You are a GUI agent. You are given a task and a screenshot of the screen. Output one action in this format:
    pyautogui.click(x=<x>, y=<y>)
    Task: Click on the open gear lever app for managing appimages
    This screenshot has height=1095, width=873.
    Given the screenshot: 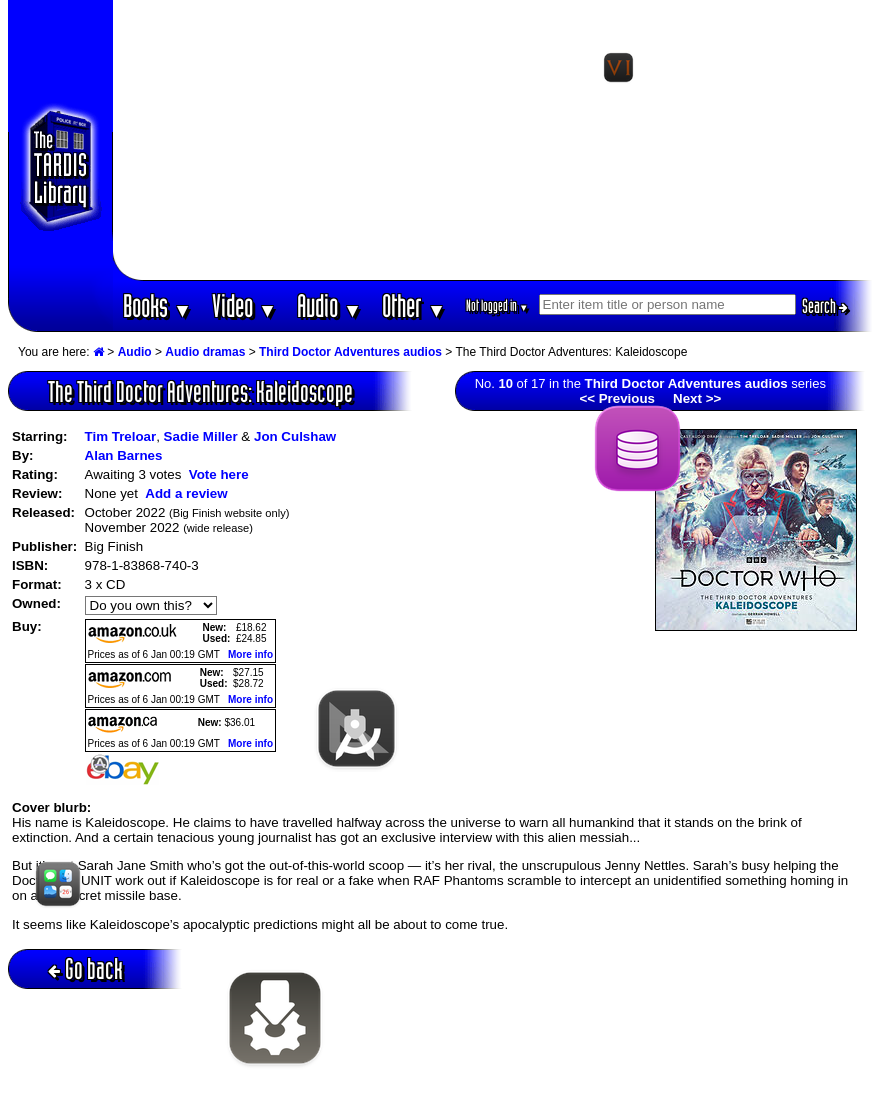 What is the action you would take?
    pyautogui.click(x=275, y=1018)
    